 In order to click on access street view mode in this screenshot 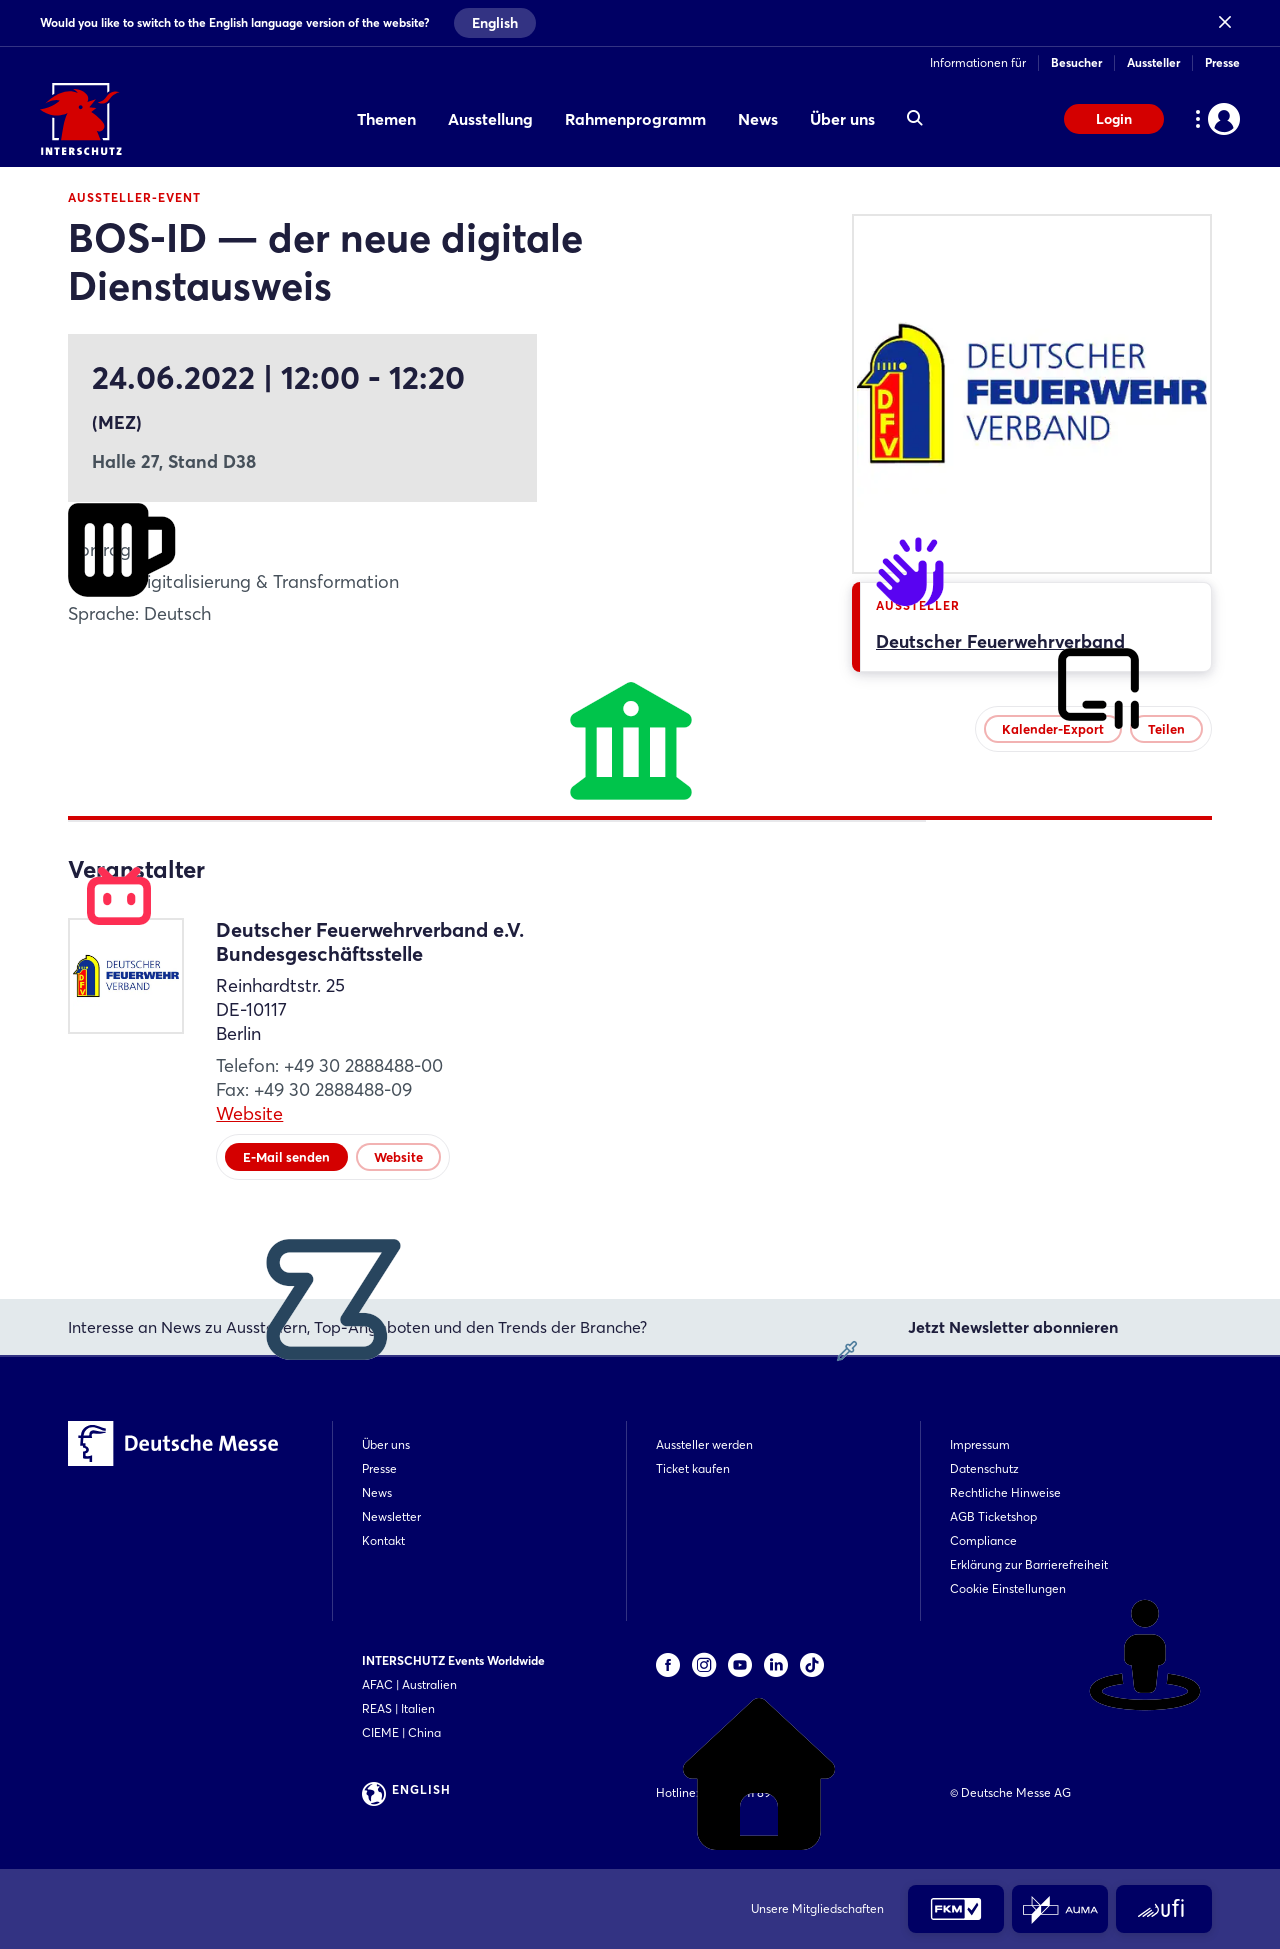, I will do `click(1145, 1655)`.